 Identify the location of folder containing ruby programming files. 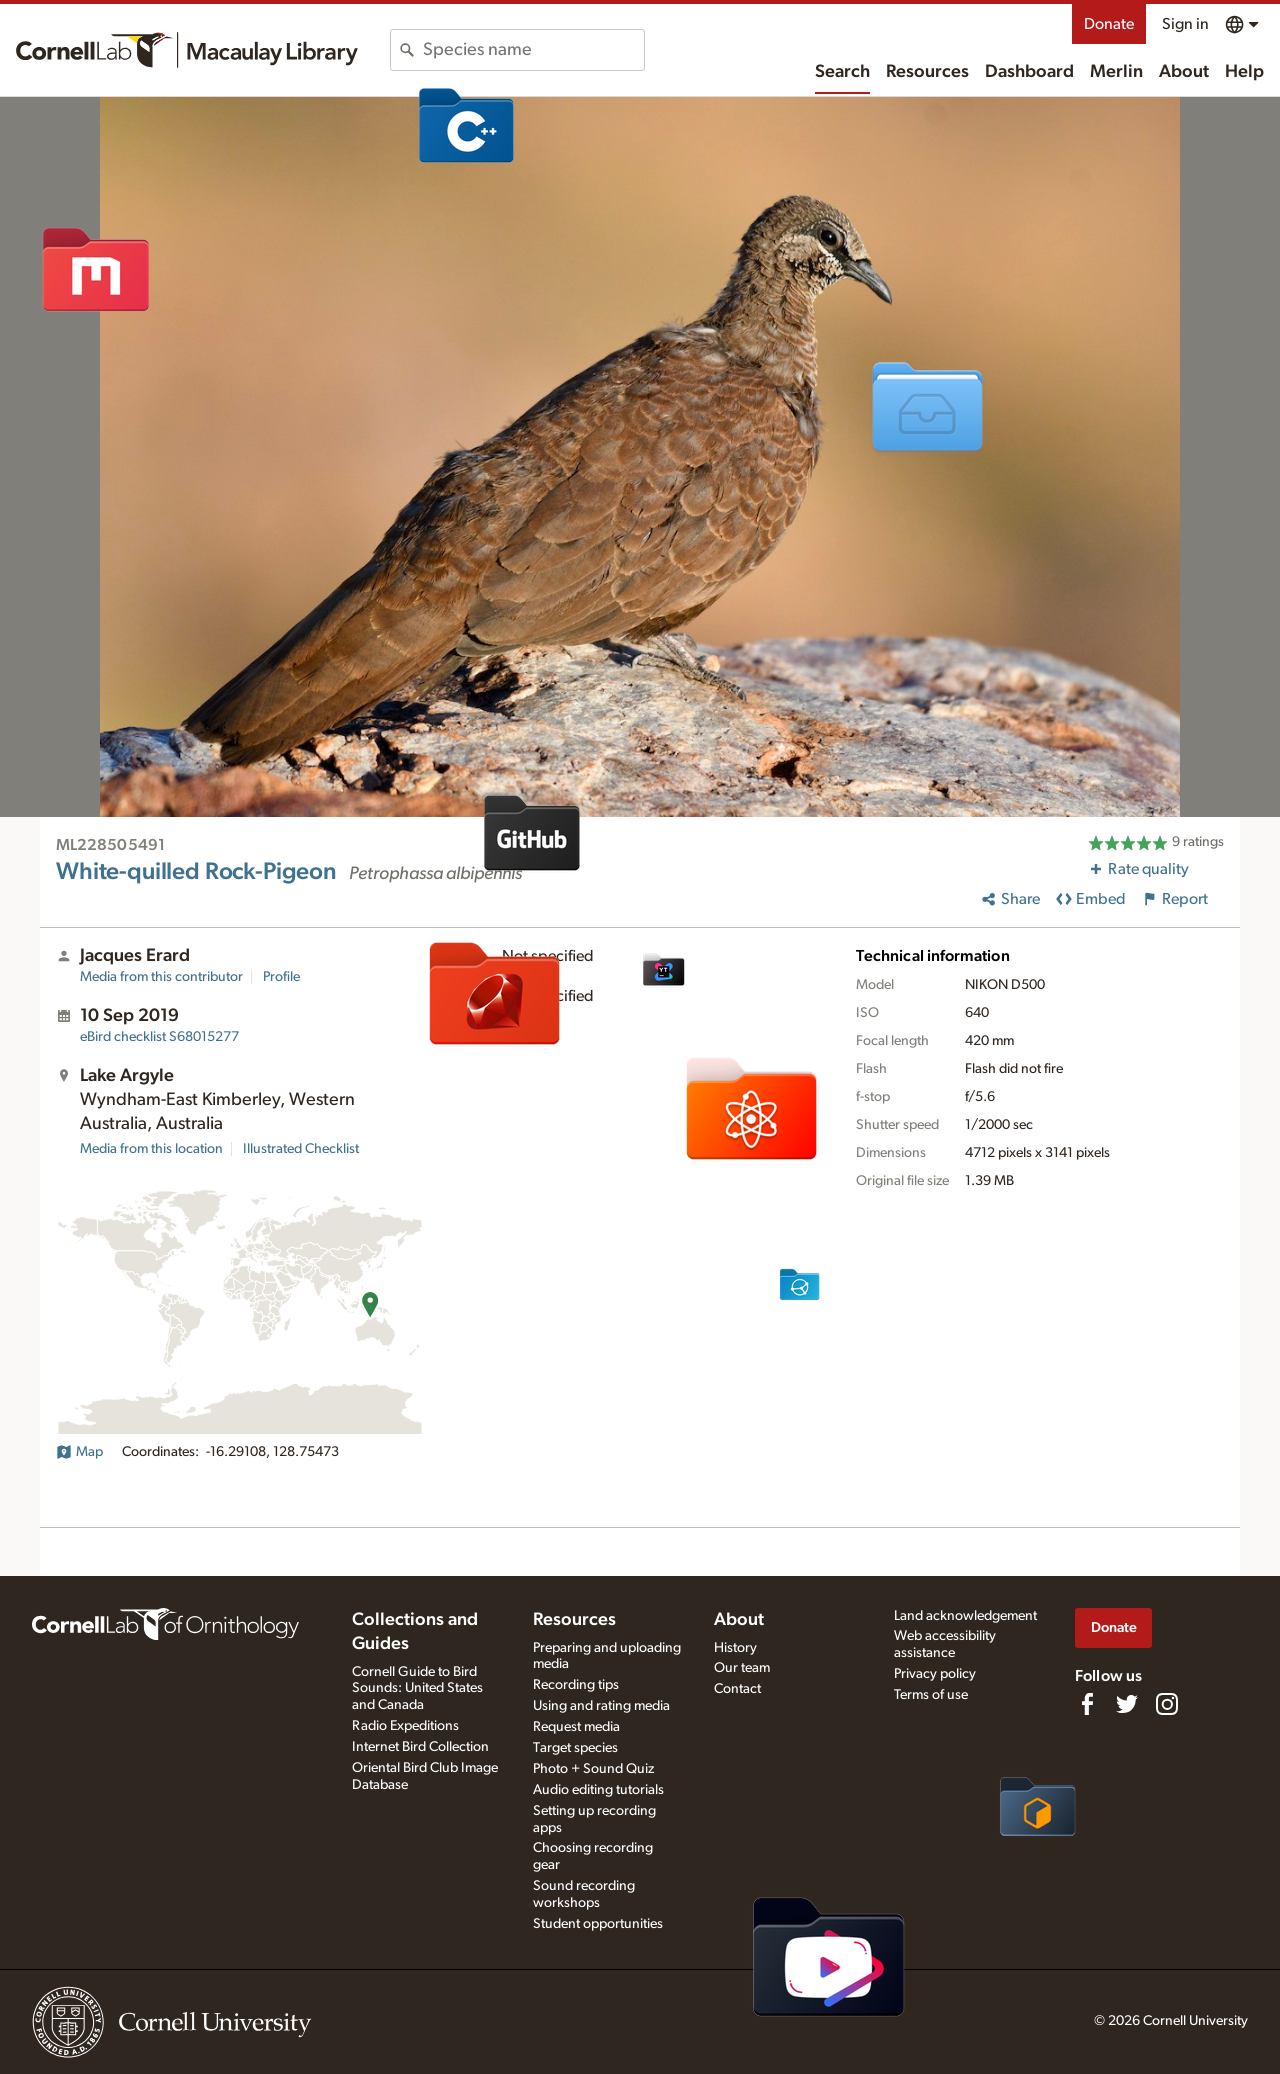
(494, 997).